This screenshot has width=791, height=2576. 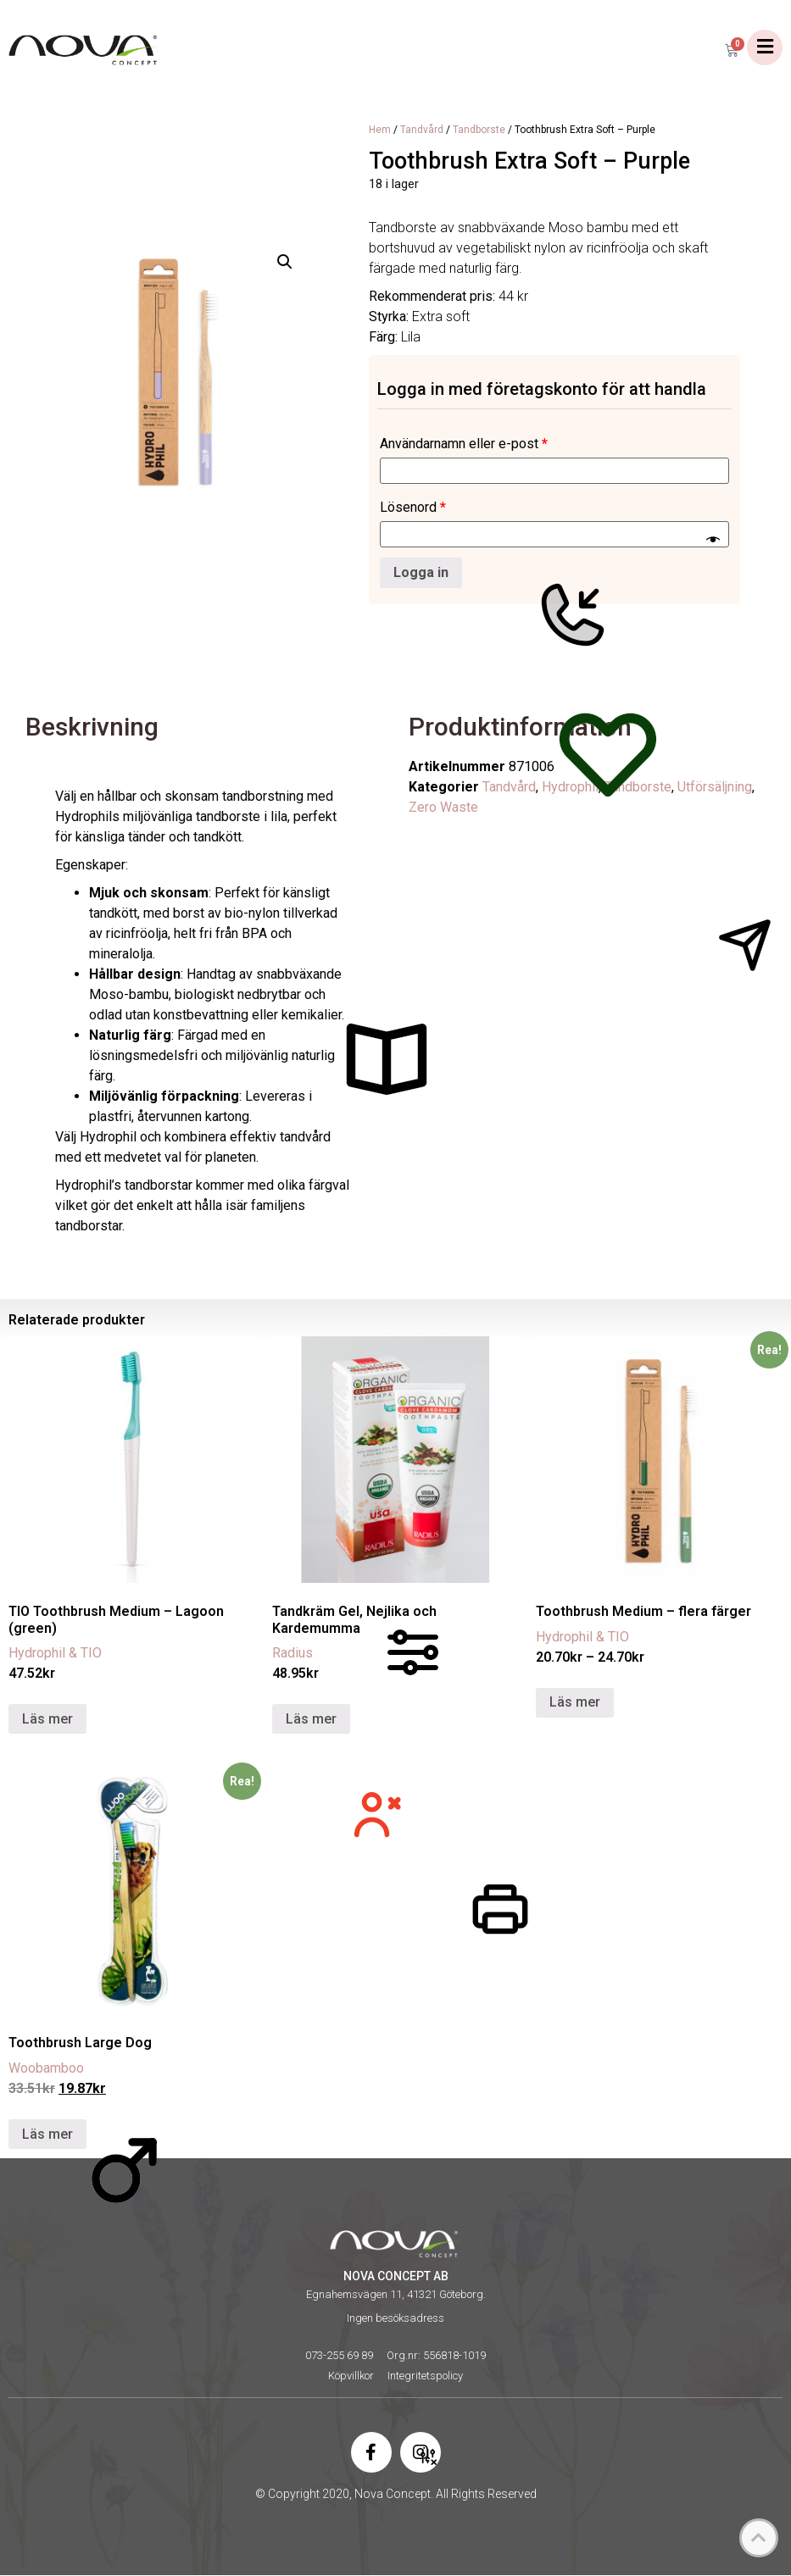 I want to click on clear all filter settings, so click(x=427, y=2456).